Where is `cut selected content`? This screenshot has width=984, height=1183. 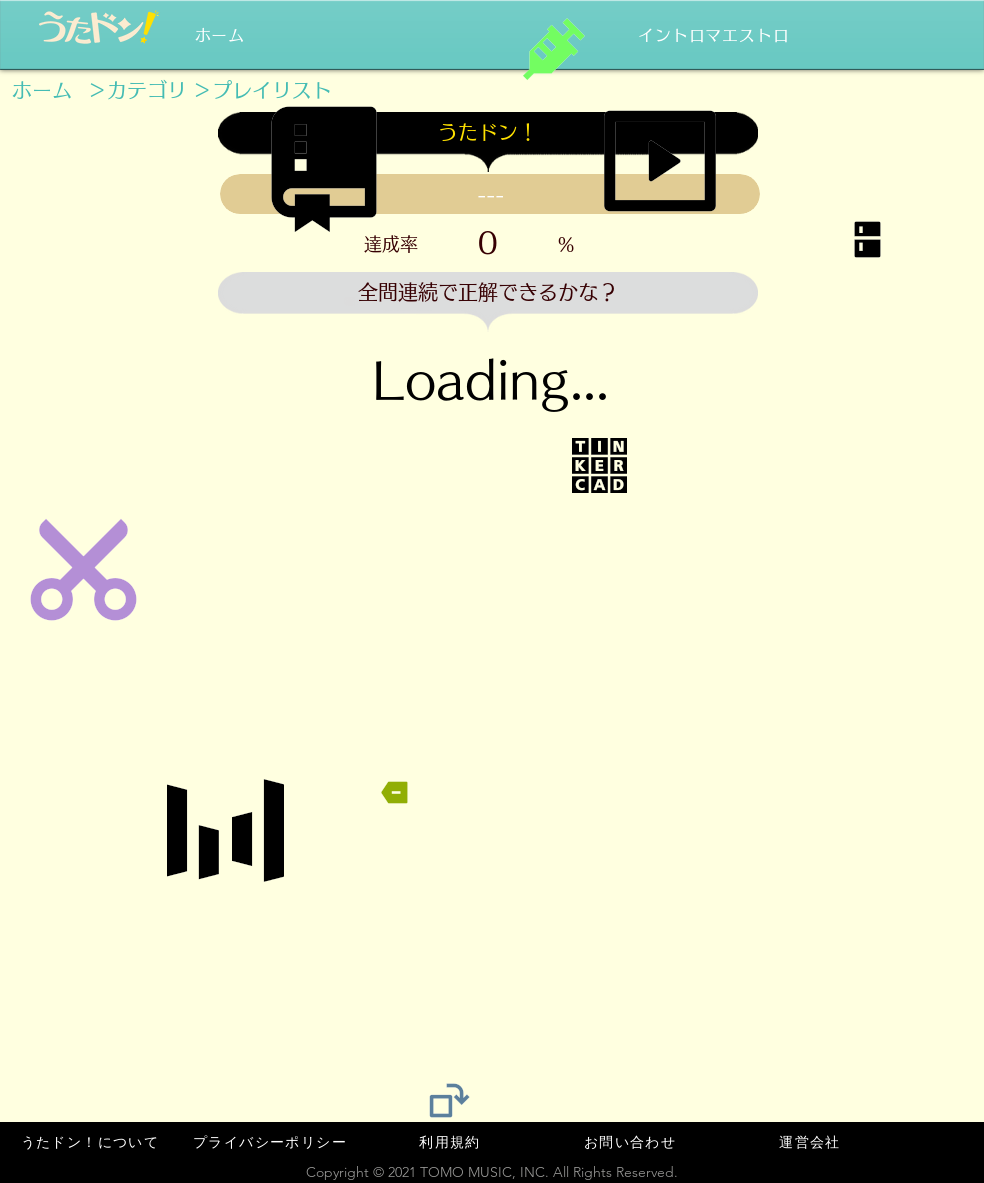
cut selected content is located at coordinates (83, 567).